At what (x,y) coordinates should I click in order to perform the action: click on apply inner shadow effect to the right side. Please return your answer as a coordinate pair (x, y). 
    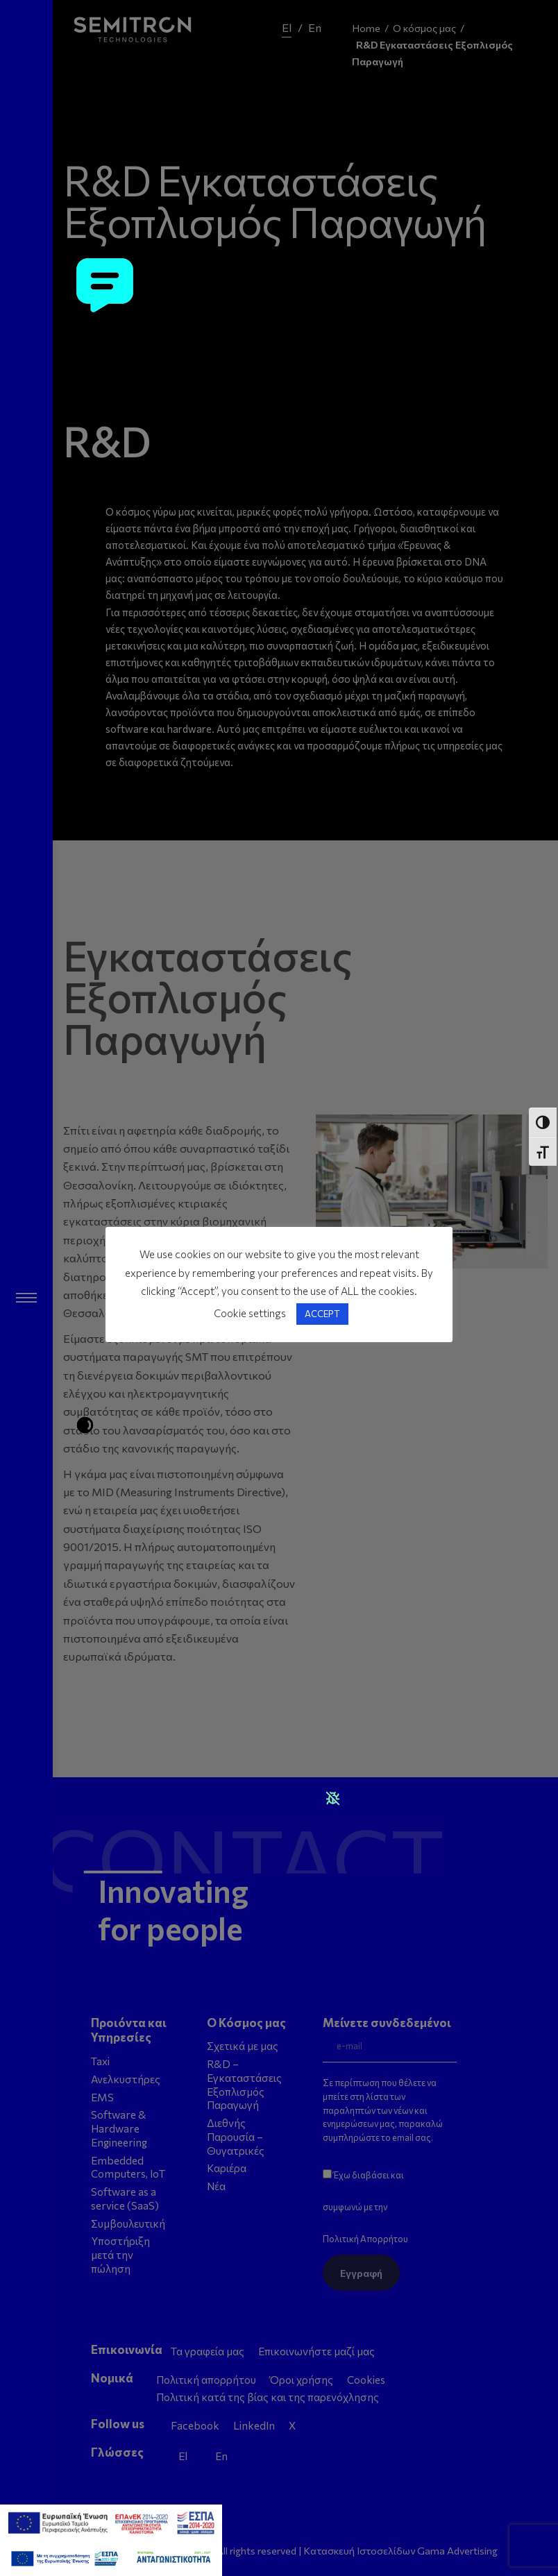
    Looking at the image, I should click on (85, 1425).